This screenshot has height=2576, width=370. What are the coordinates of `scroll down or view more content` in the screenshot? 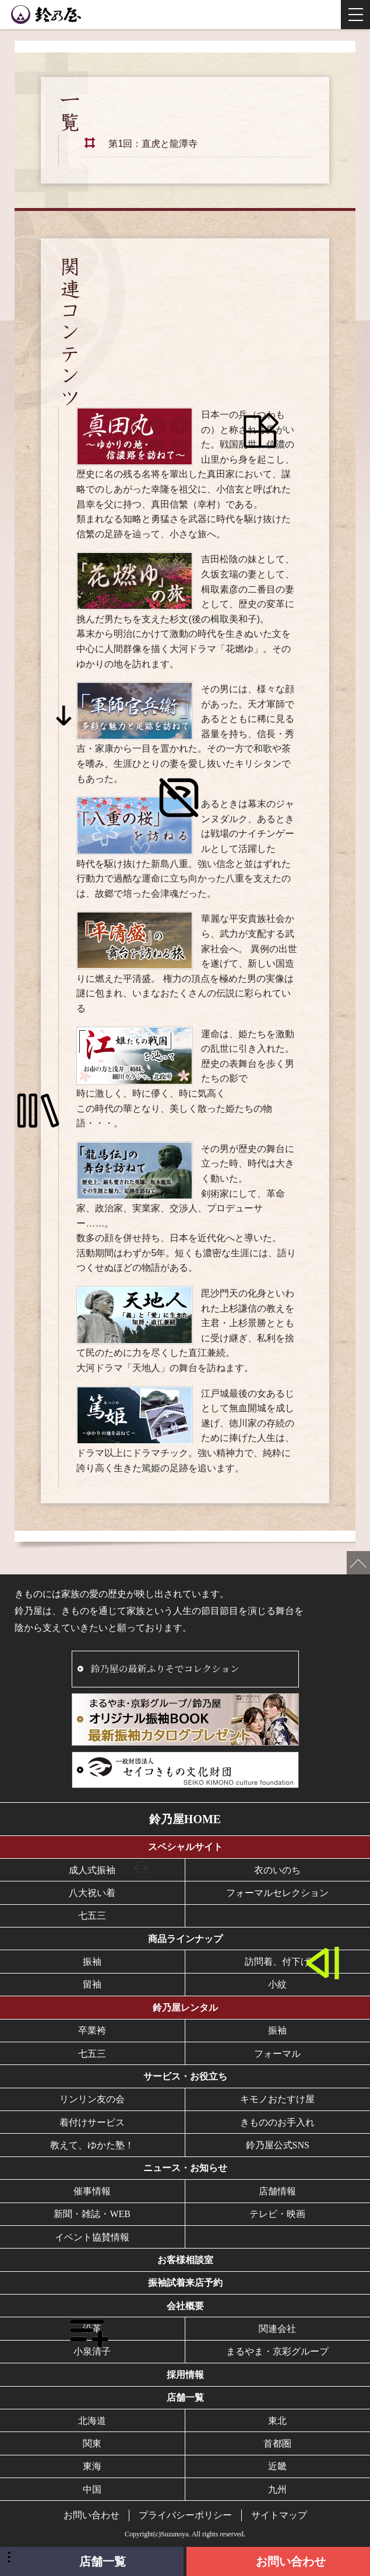 It's located at (64, 717).